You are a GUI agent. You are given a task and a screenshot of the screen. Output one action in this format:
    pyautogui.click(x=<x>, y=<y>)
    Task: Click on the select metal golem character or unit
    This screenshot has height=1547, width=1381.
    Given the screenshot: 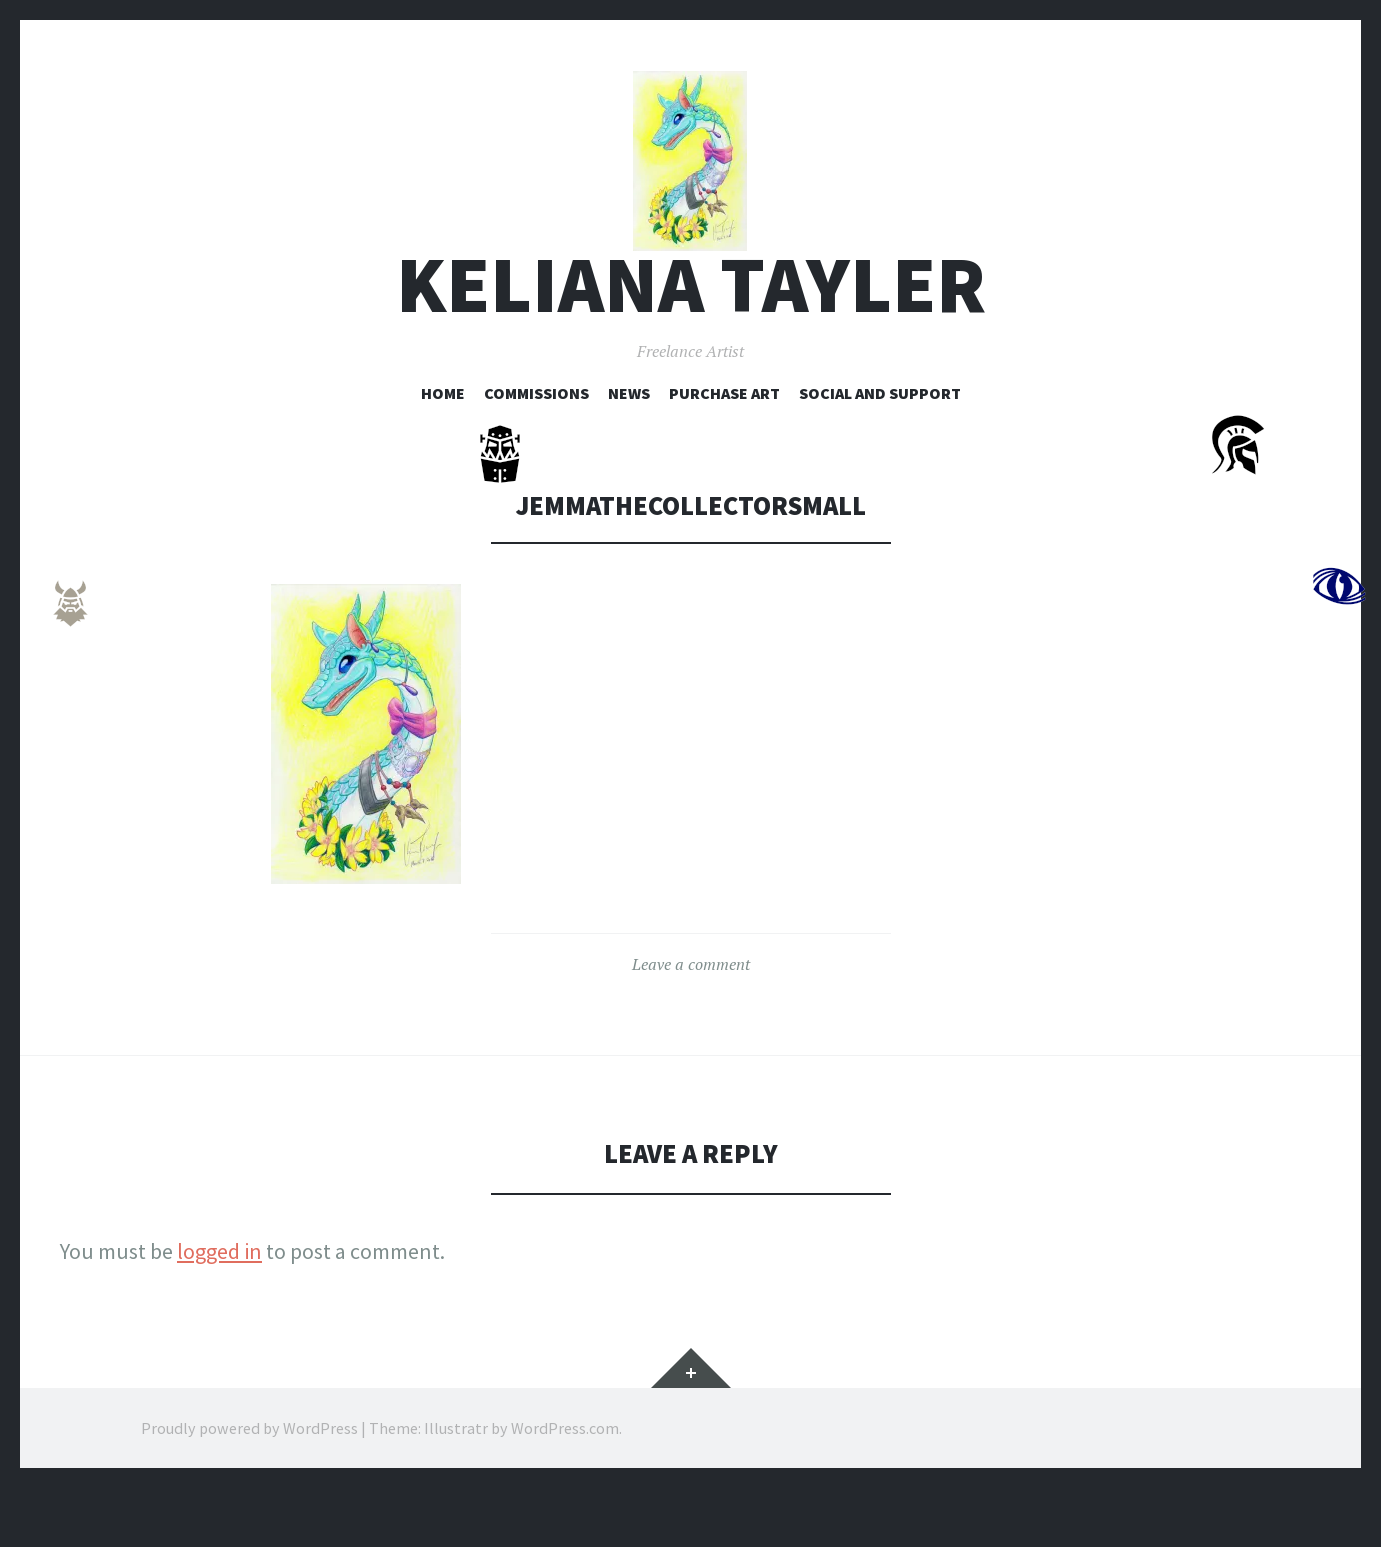 What is the action you would take?
    pyautogui.click(x=500, y=454)
    